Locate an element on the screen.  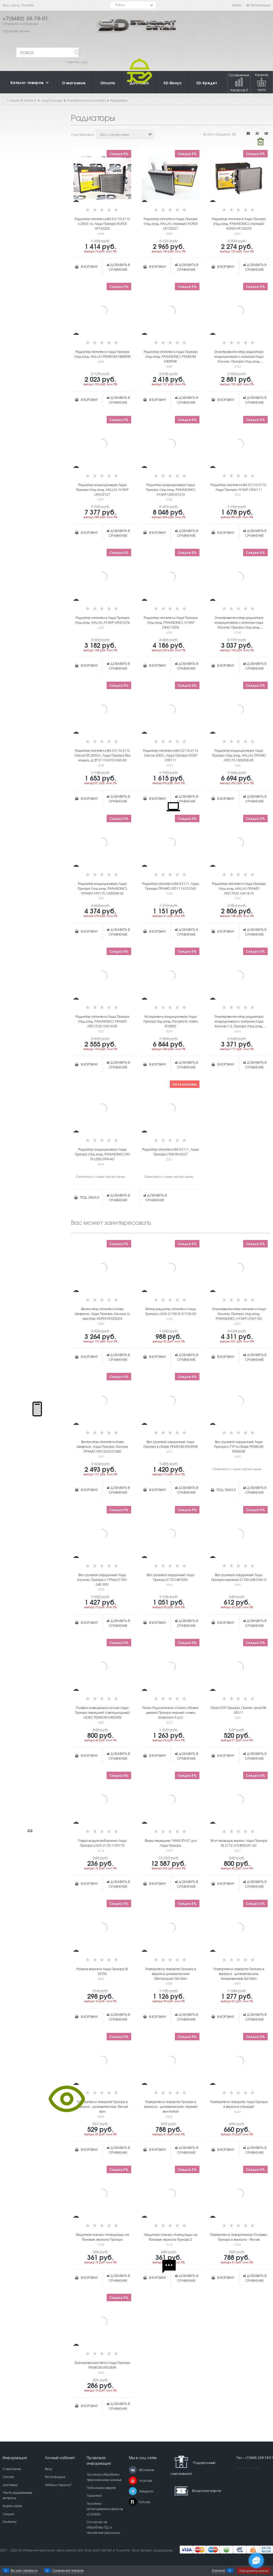
mobile device with speaker enabled is located at coordinates (37, 1409).